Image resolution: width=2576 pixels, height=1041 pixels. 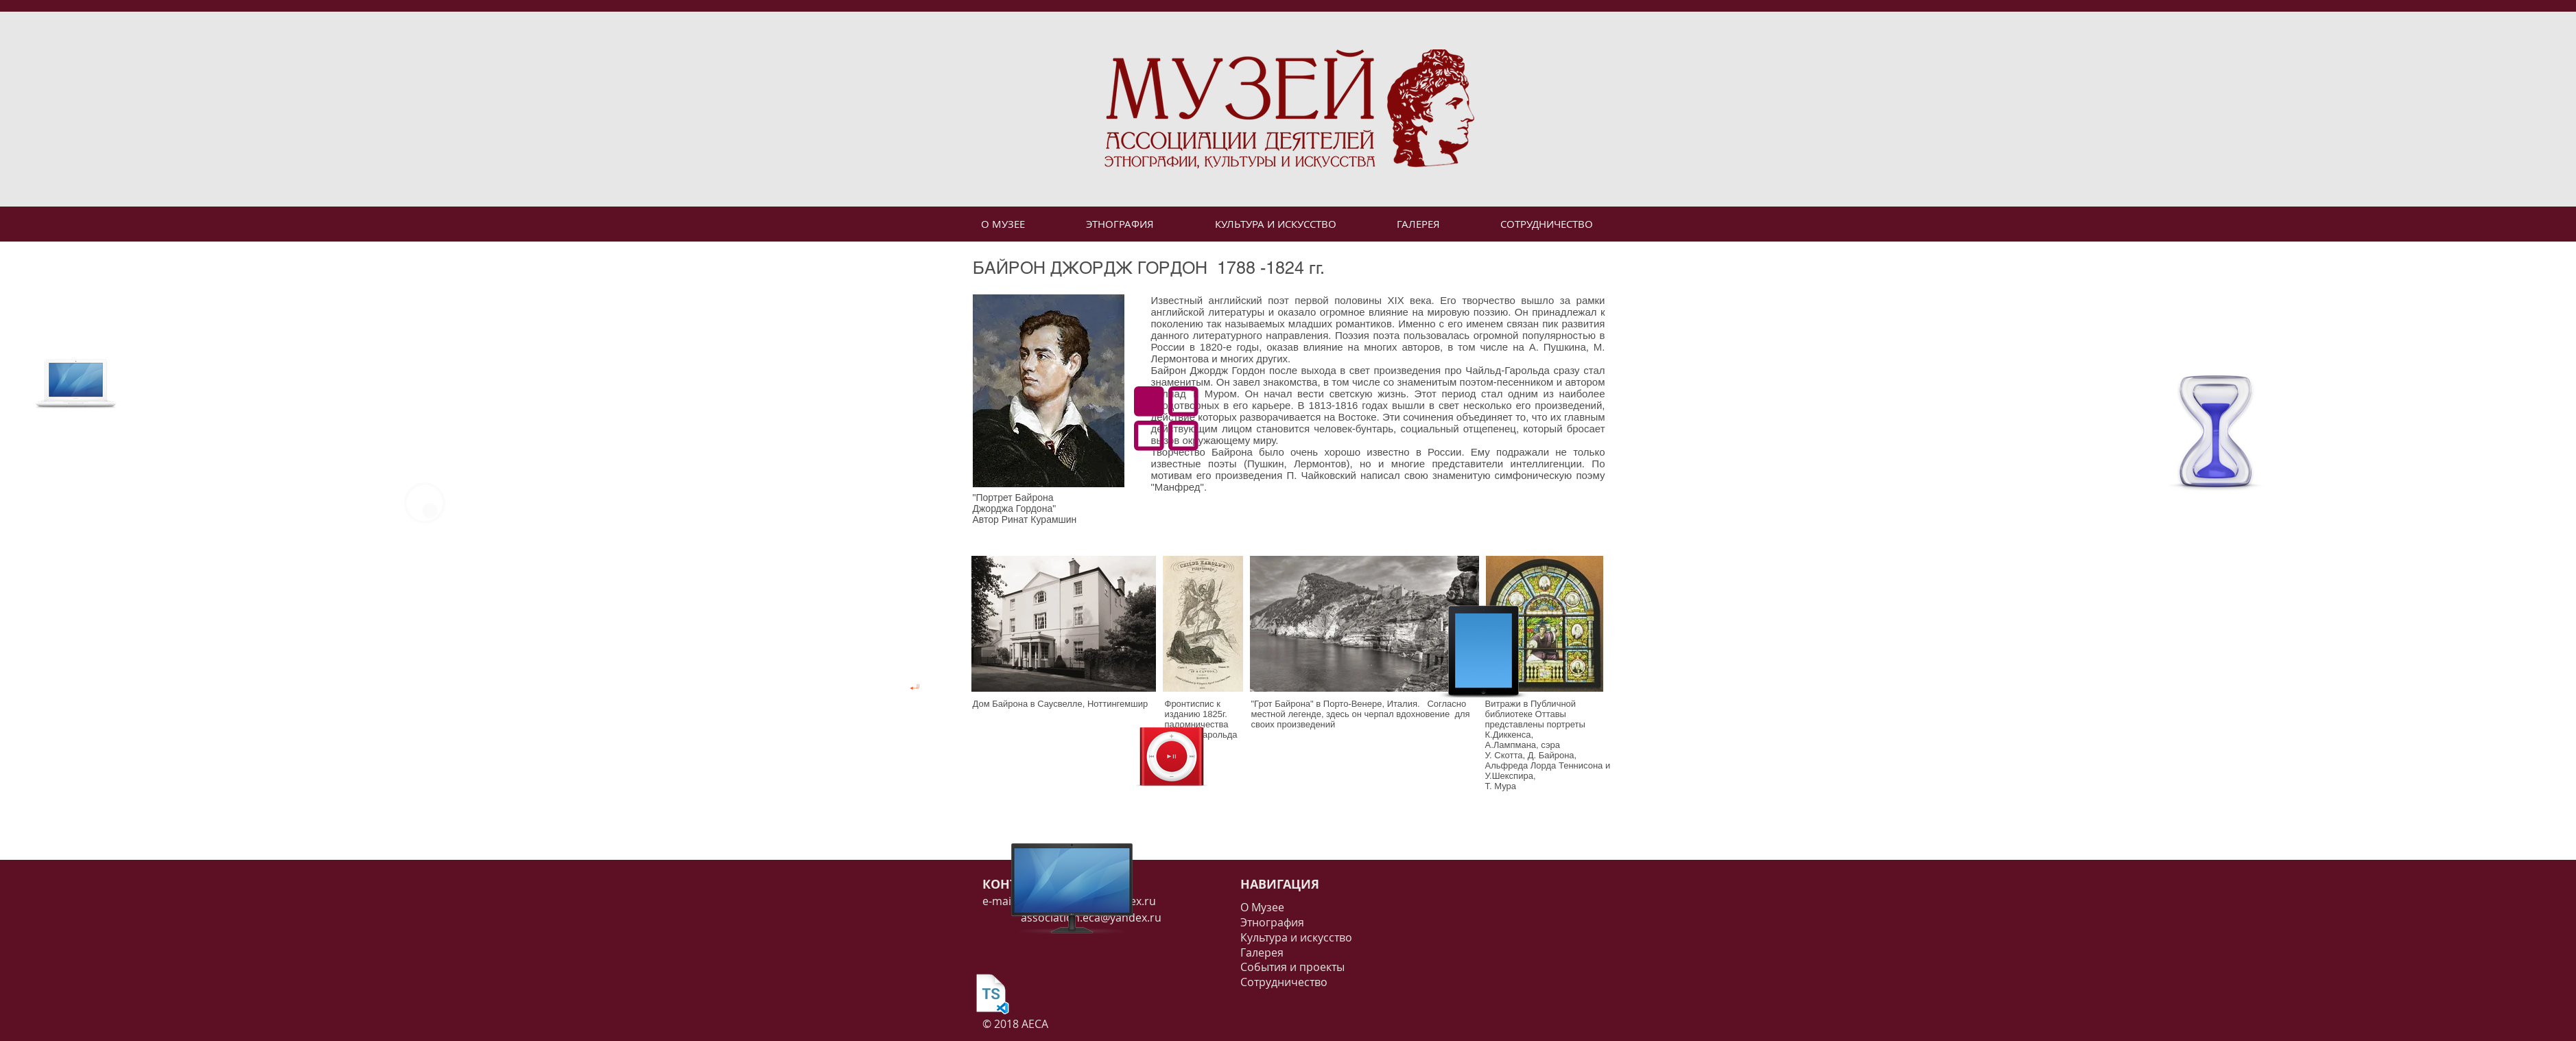 What do you see at coordinates (425, 503) in the screenshot?
I see `quassel IRC client is currently inactive or disconnected` at bounding box center [425, 503].